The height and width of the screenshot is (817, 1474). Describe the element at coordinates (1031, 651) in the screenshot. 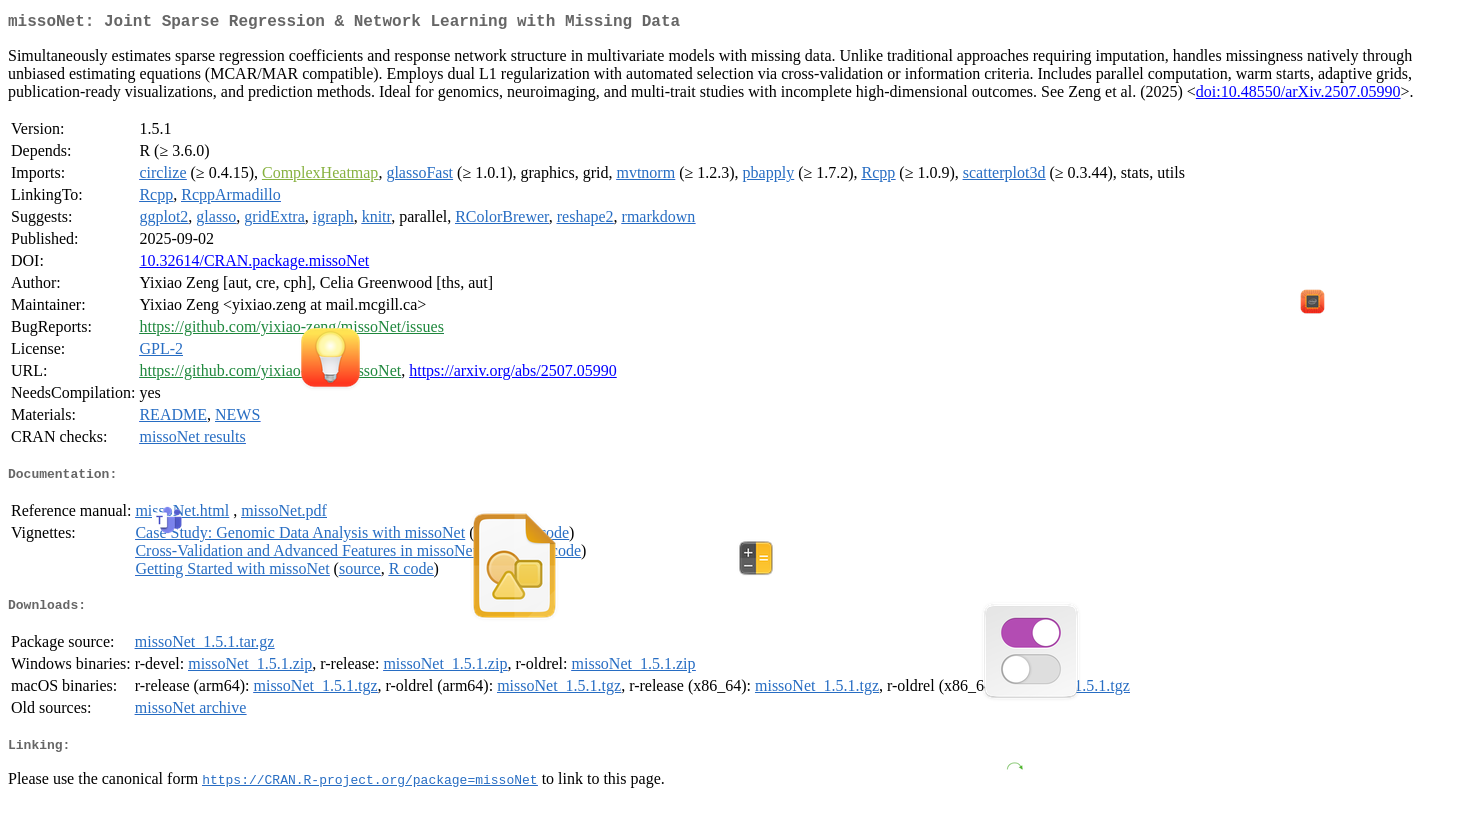

I see `open system tweaks or customization settings` at that location.